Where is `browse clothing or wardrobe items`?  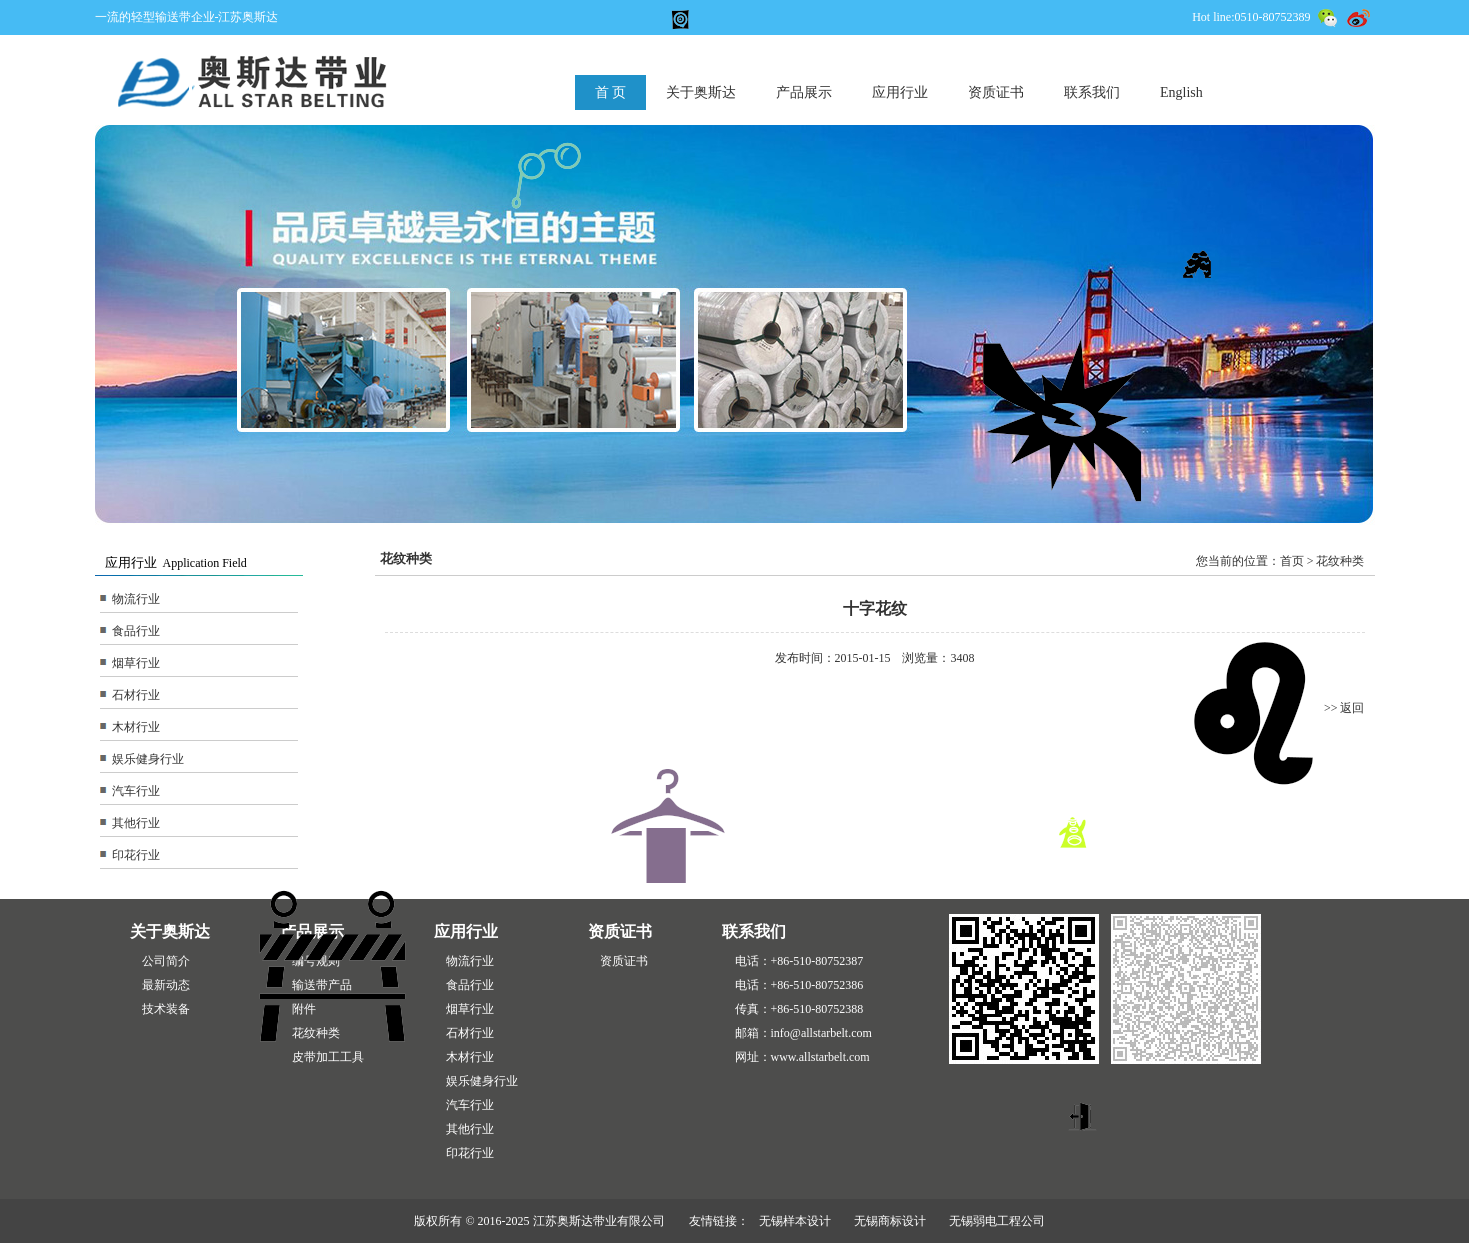
browse clothing or wardrobe items is located at coordinates (668, 826).